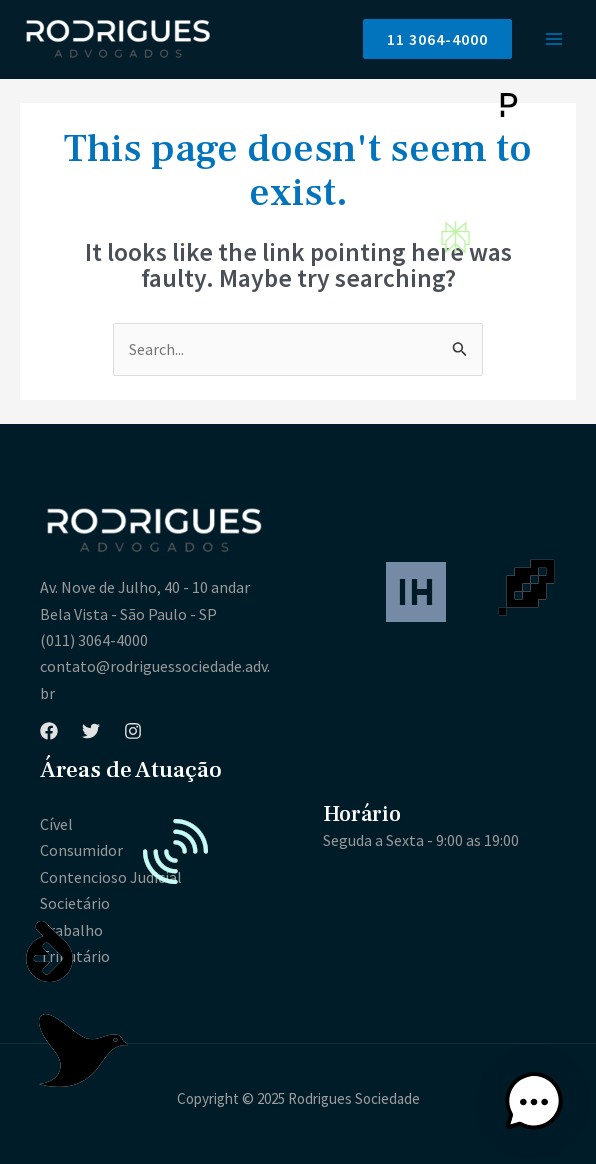  What do you see at coordinates (416, 592) in the screenshot?
I see `visit the Indie Hackers community` at bounding box center [416, 592].